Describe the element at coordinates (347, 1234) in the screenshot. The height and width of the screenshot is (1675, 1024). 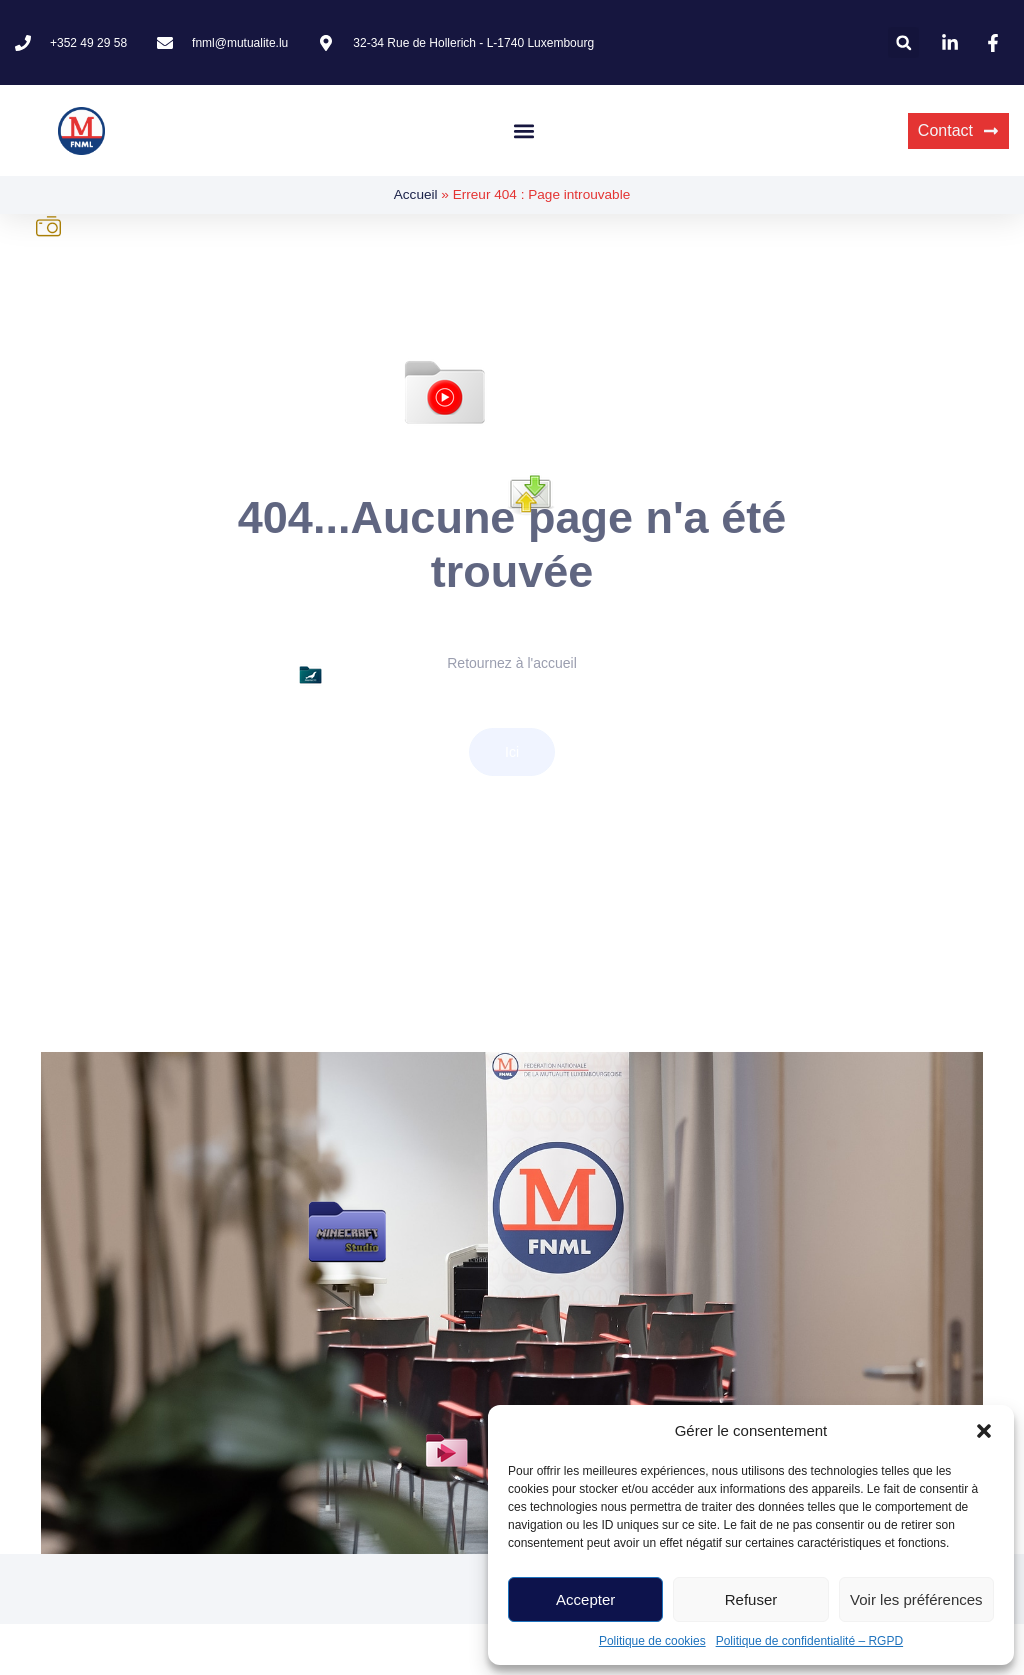
I see `open minecraft studio project folder` at that location.